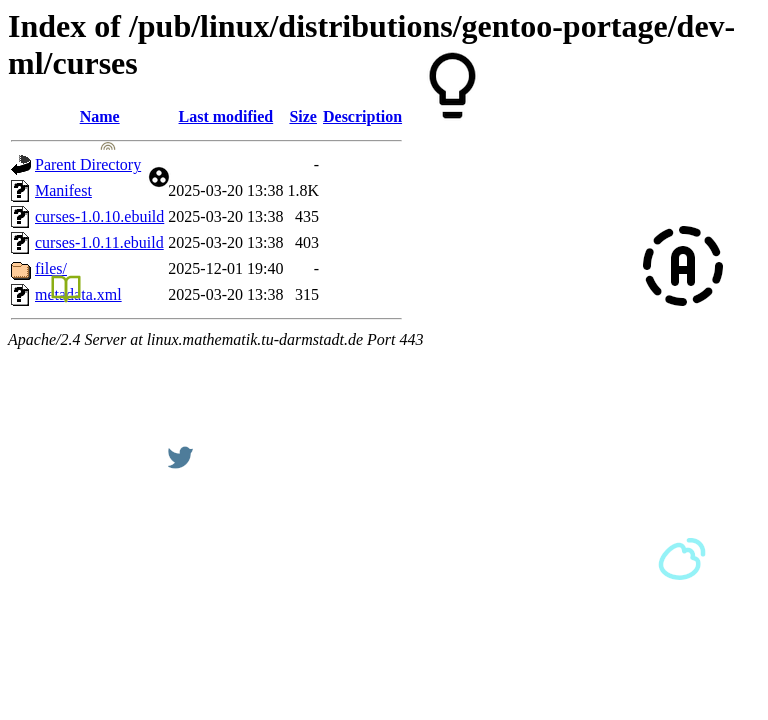 This screenshot has height=720, width=768. Describe the element at coordinates (159, 177) in the screenshot. I see `view or manage group workspaces` at that location.